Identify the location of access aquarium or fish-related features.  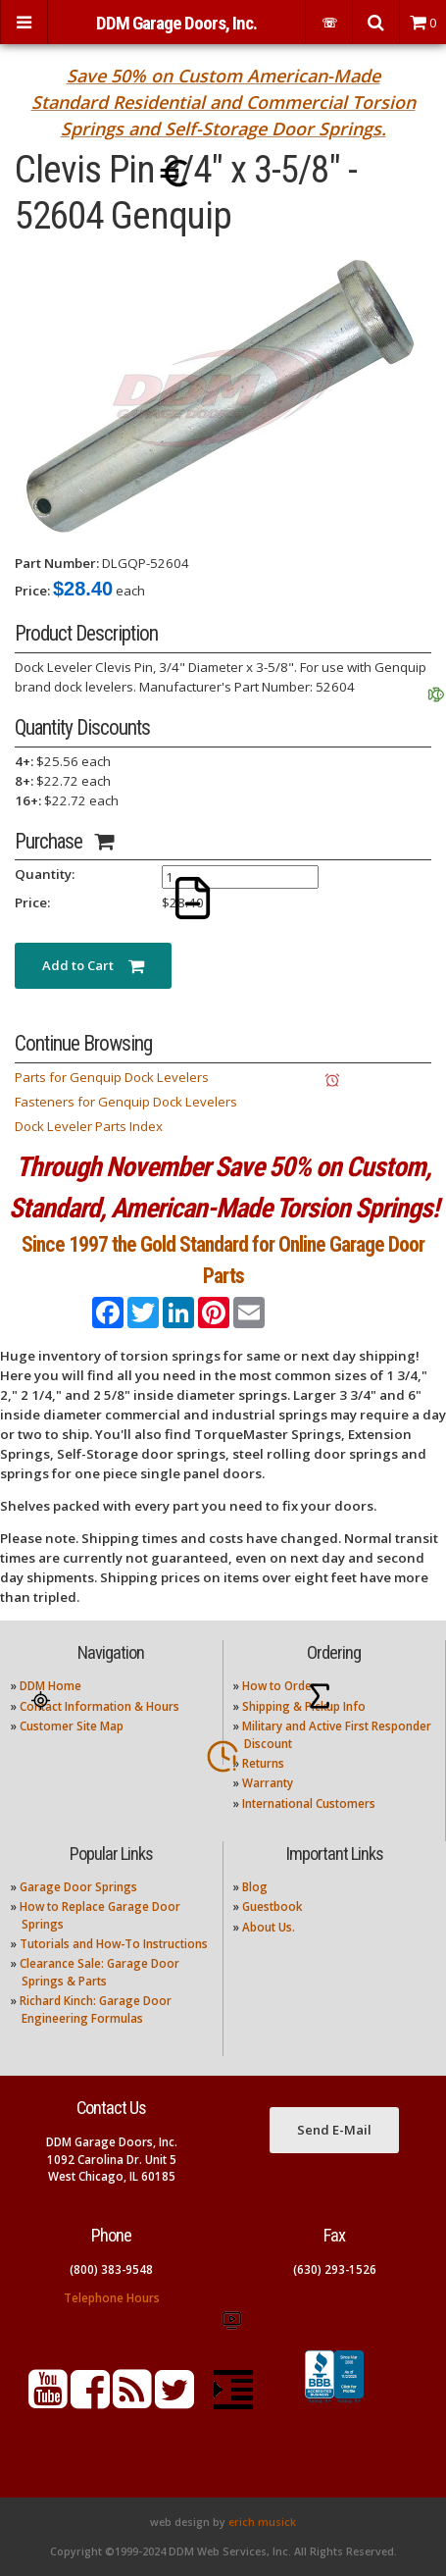
(436, 695).